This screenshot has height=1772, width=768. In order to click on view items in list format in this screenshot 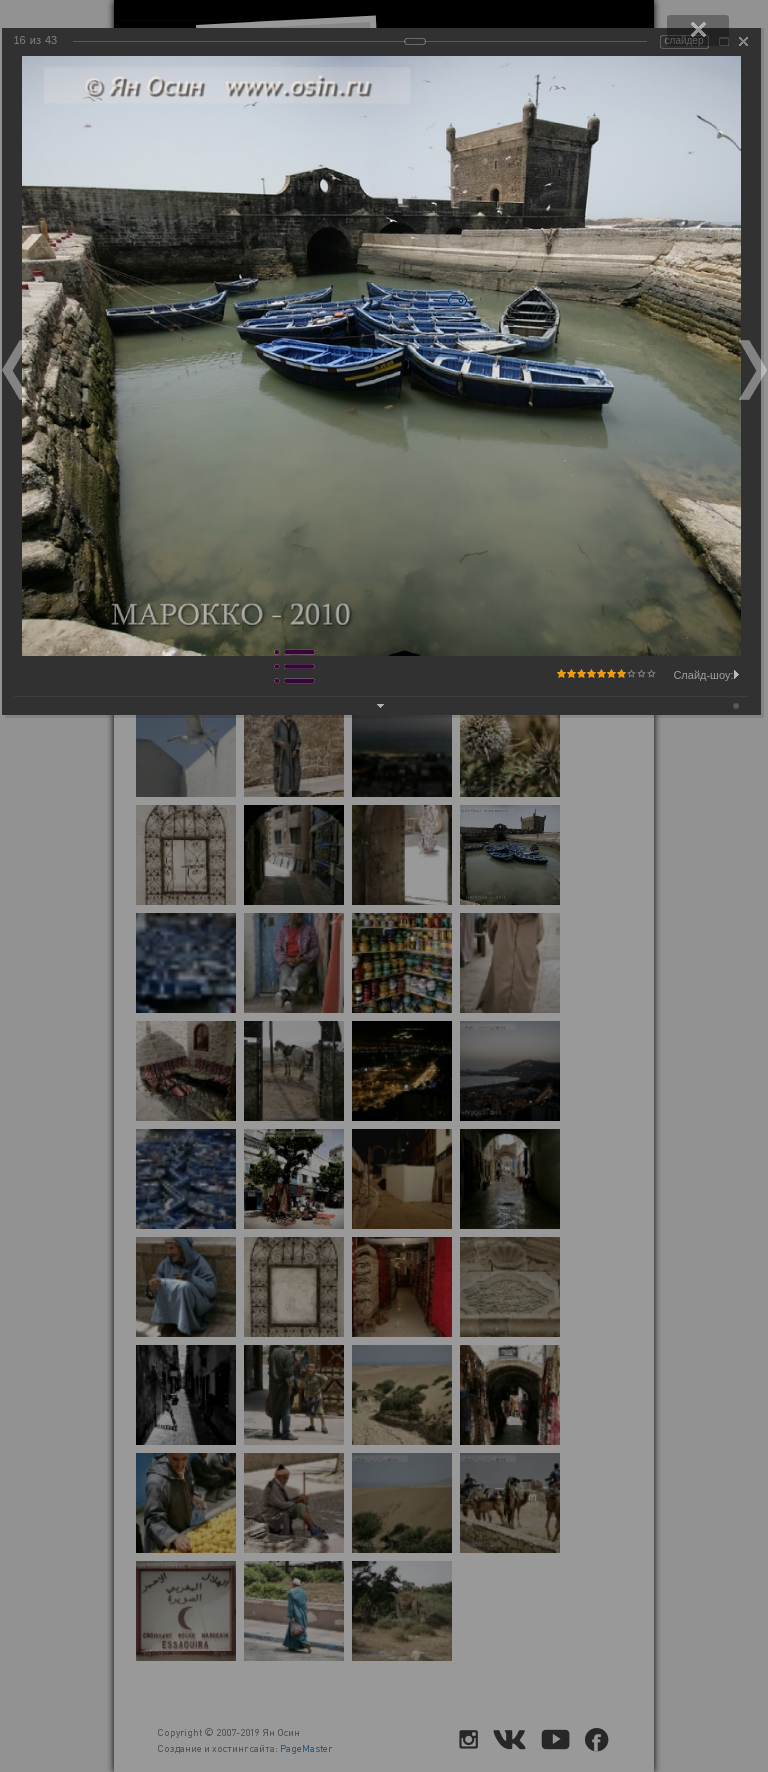, I will do `click(293, 666)`.